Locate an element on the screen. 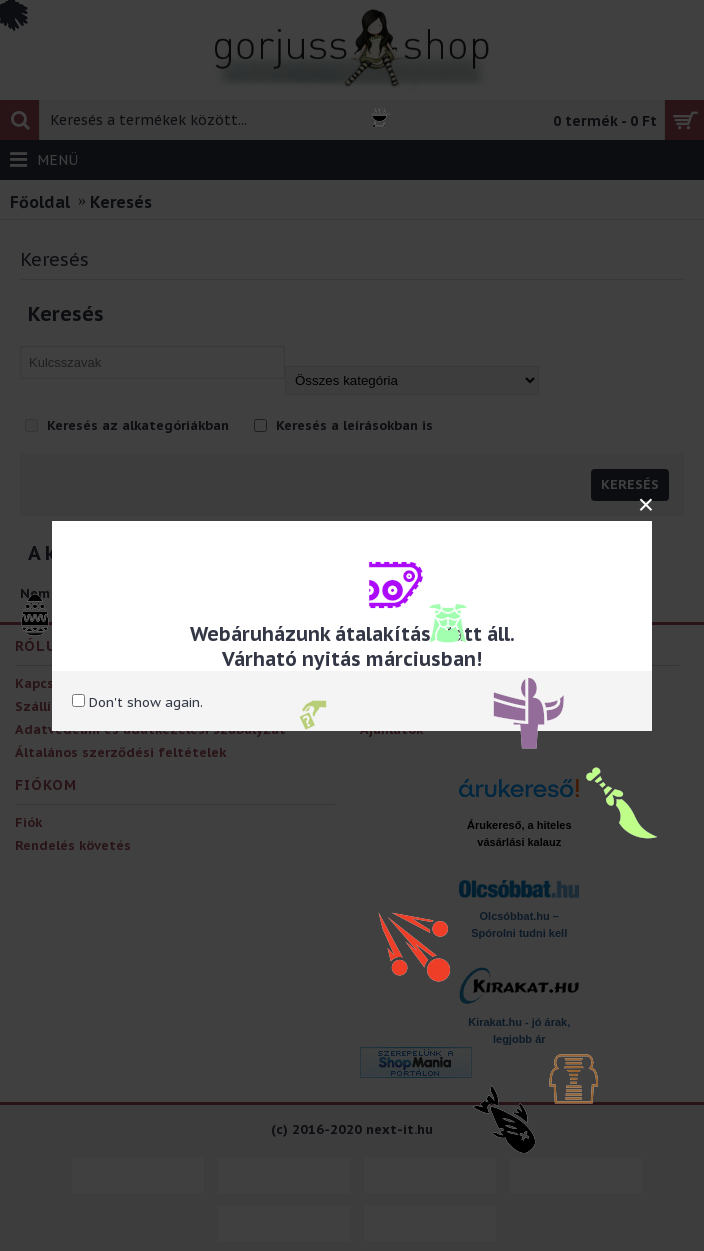 This screenshot has width=704, height=1251. equip a bone knife weapon is located at coordinates (622, 803).